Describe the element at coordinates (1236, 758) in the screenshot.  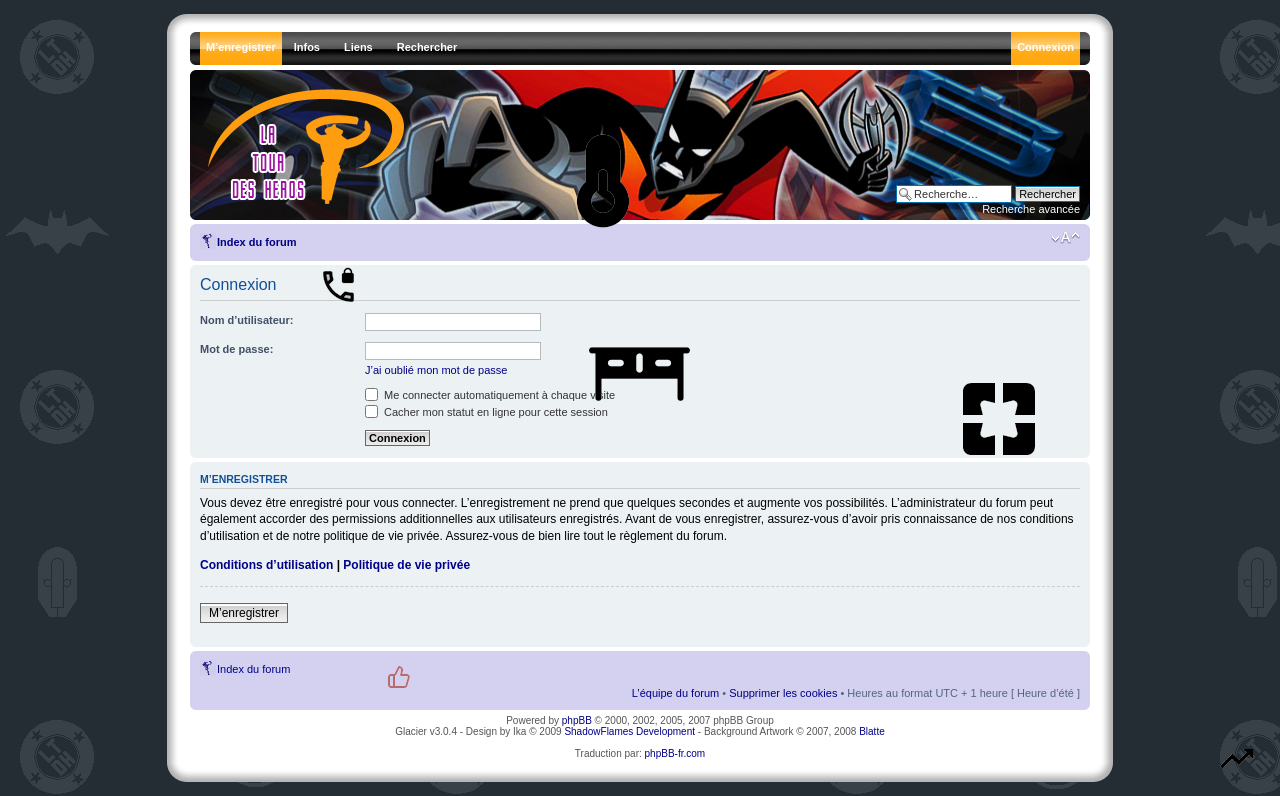
I see `view trending or popular content` at that location.